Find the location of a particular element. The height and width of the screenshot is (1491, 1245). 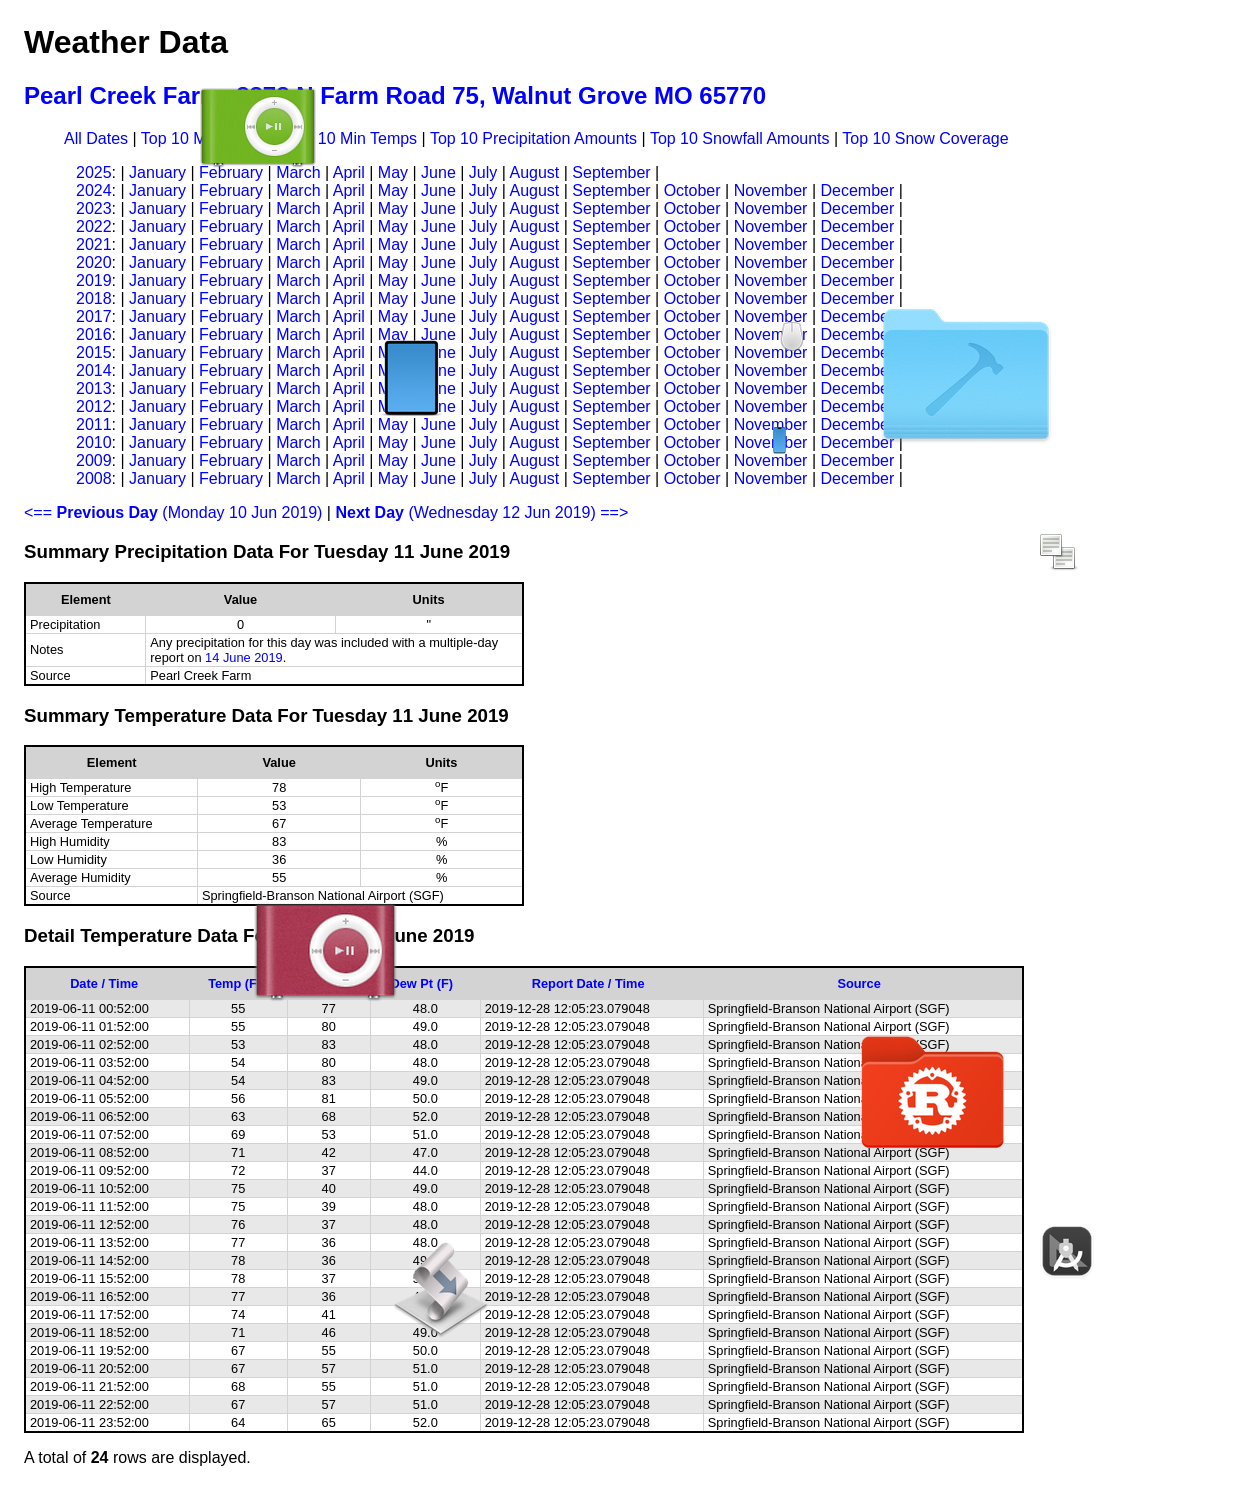

indicates a connected iPhone 14 Pro device is located at coordinates (779, 440).